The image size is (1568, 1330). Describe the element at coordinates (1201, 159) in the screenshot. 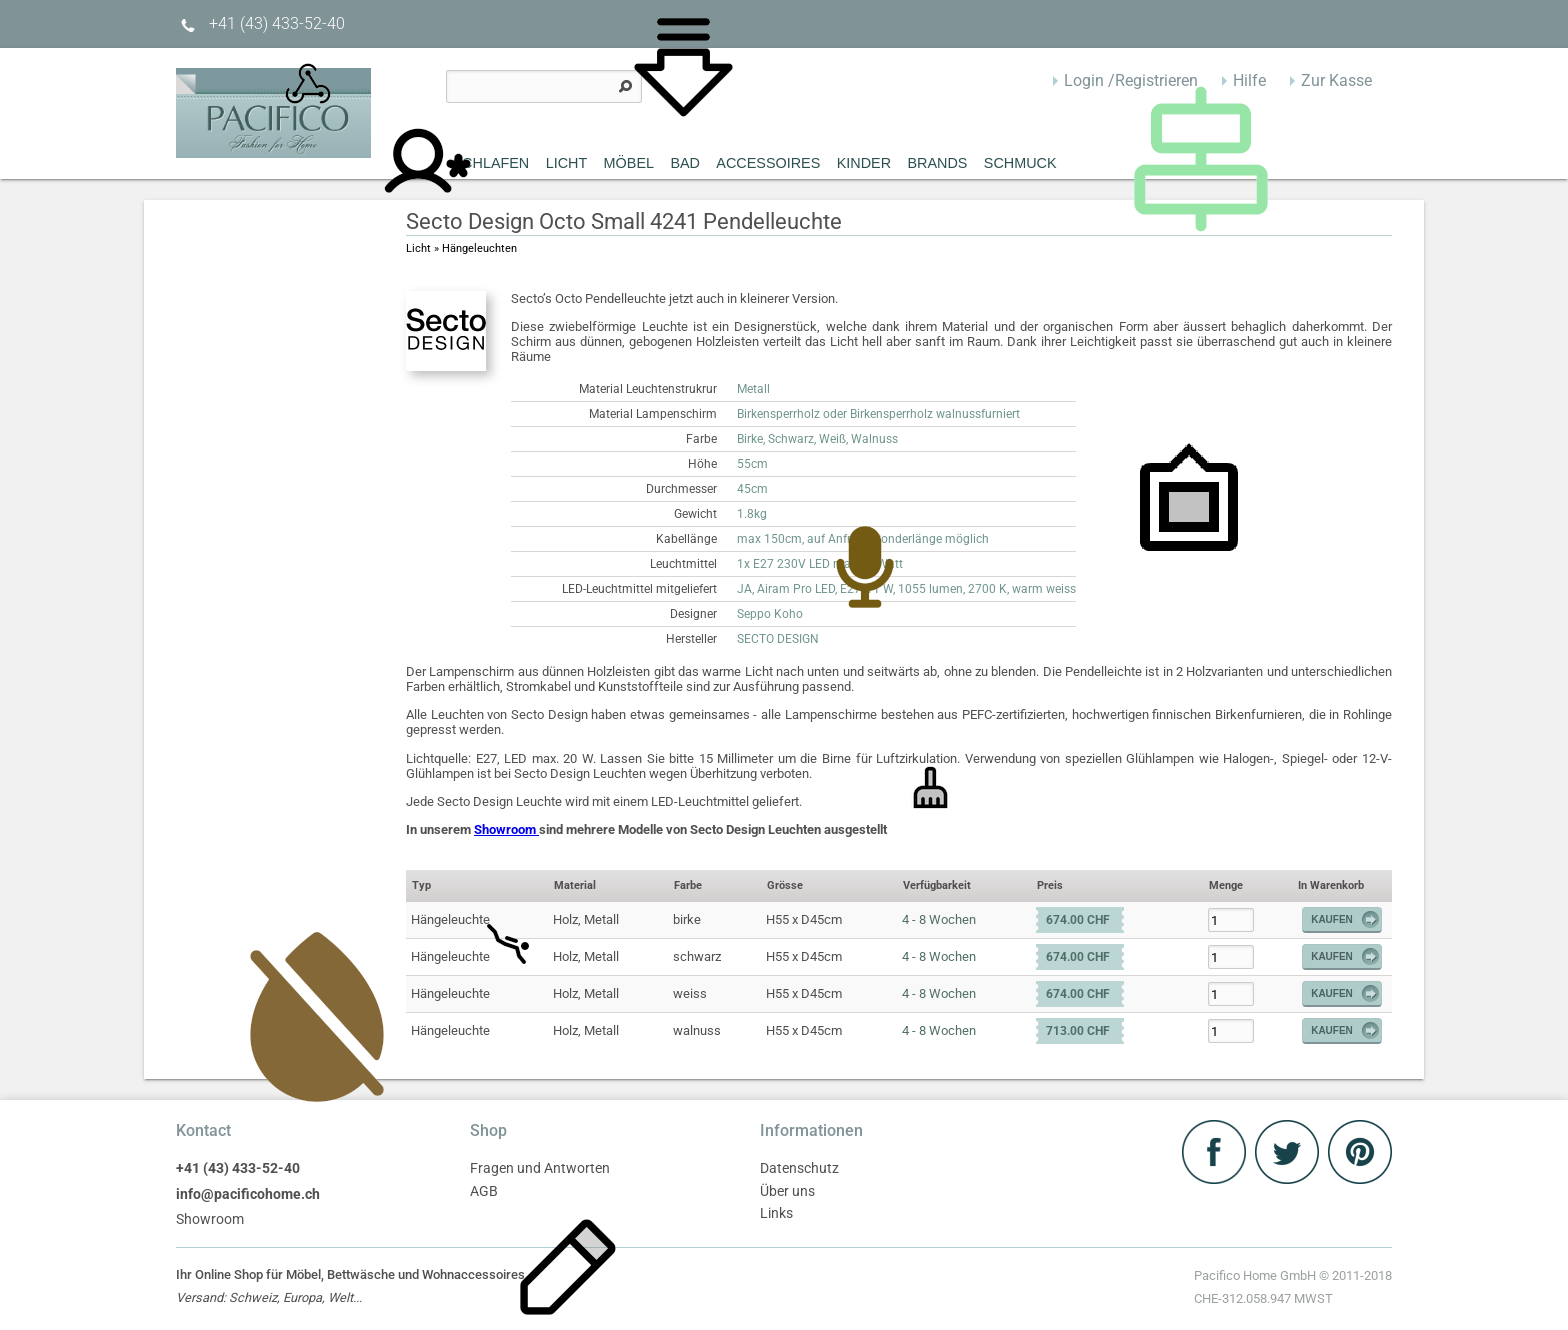

I see `align objects to horizontal center` at that location.